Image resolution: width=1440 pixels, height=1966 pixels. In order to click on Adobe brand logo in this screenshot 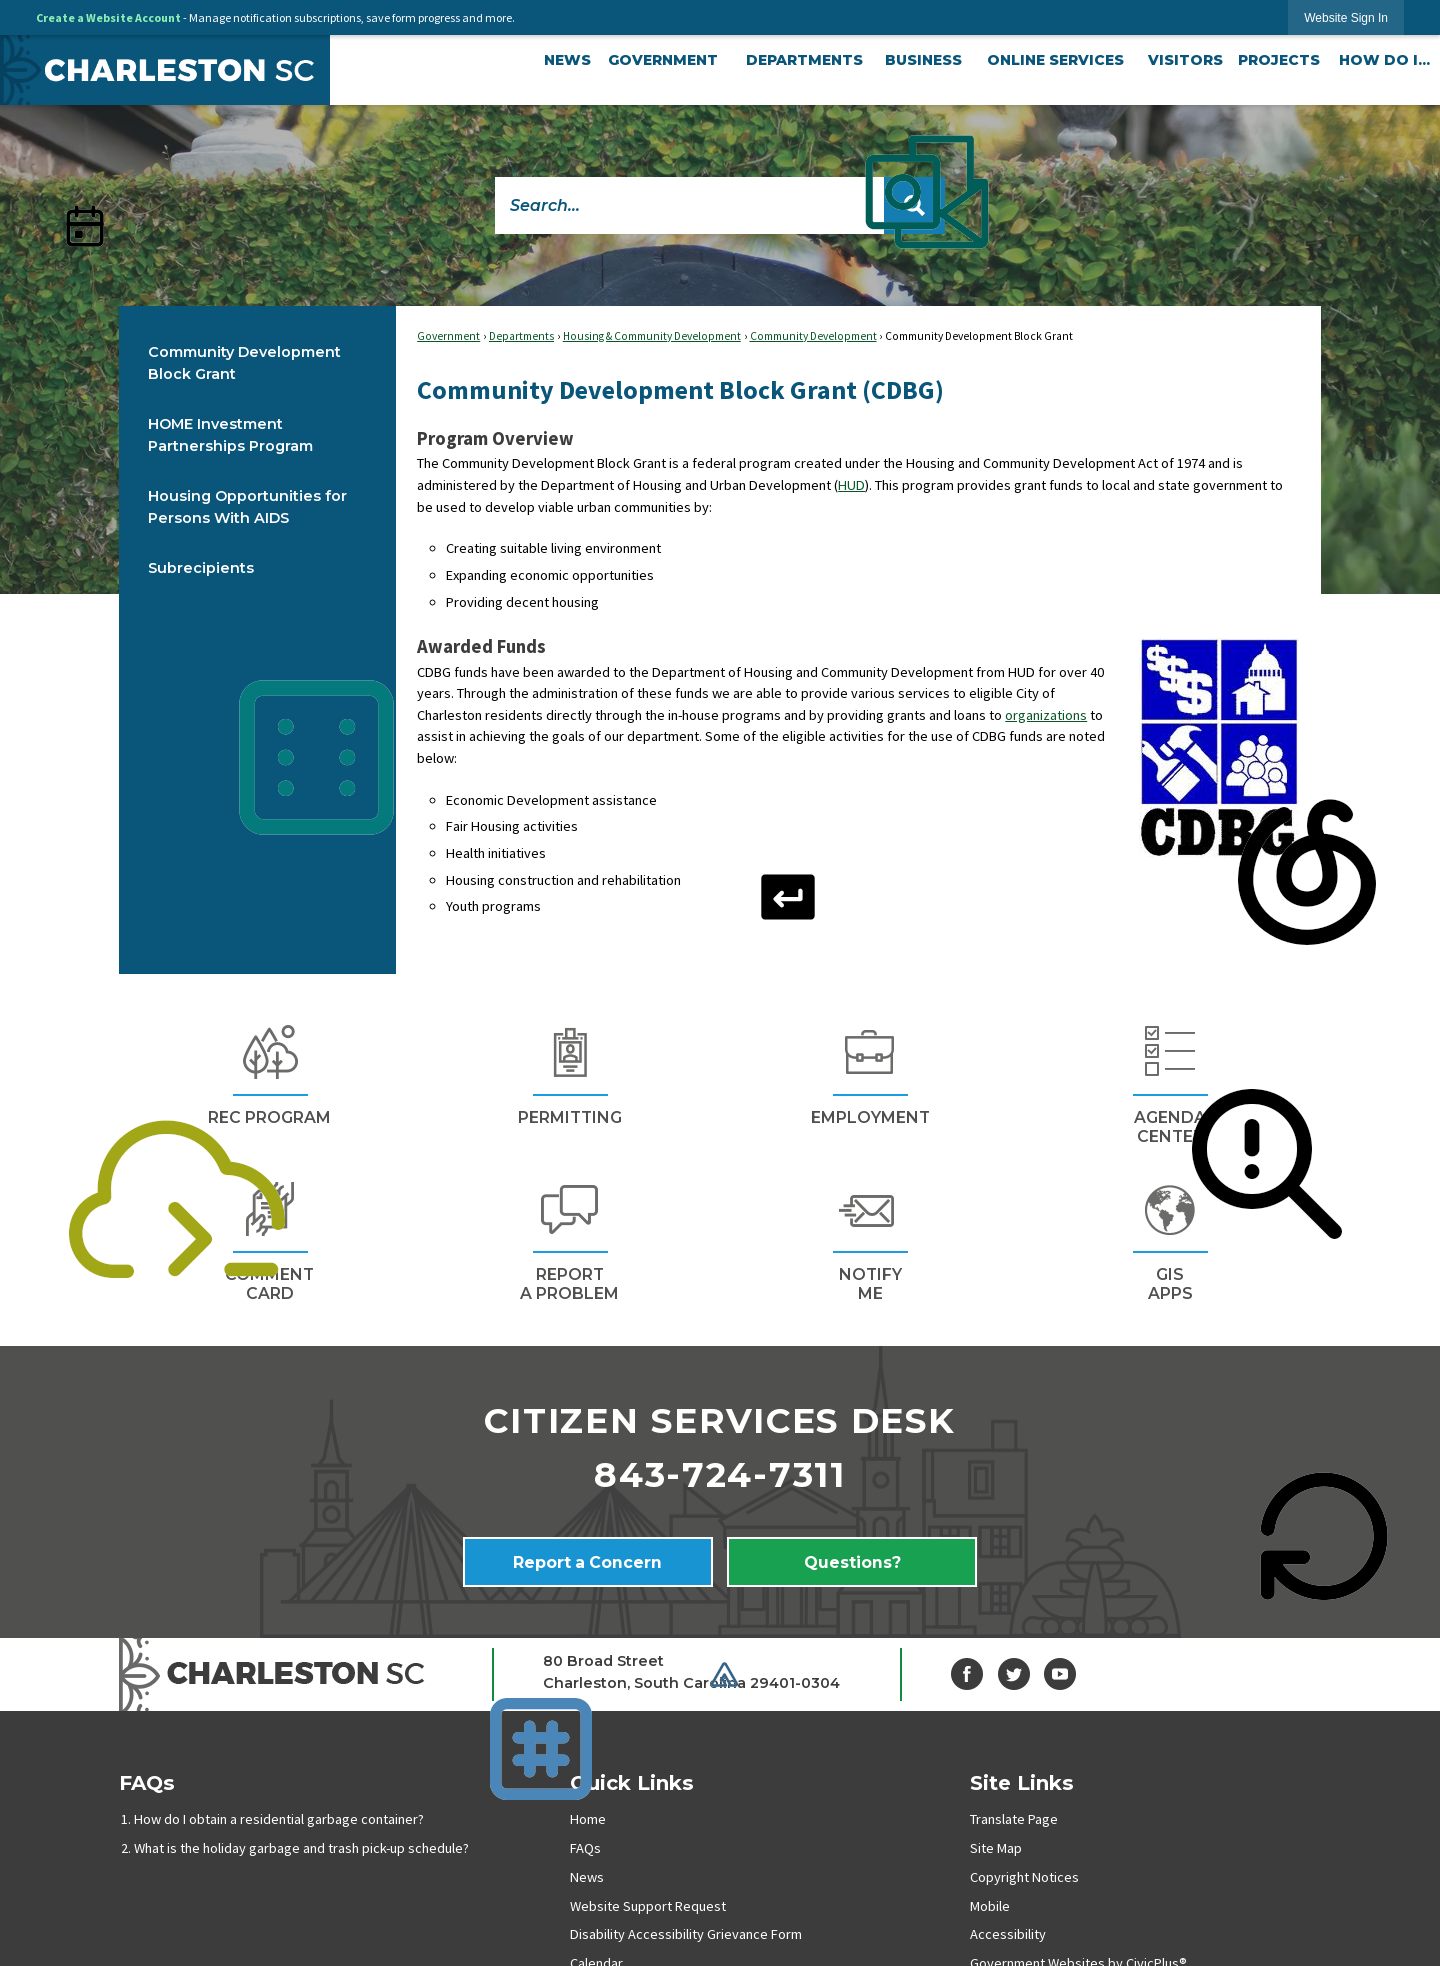, I will do `click(724, 1674)`.